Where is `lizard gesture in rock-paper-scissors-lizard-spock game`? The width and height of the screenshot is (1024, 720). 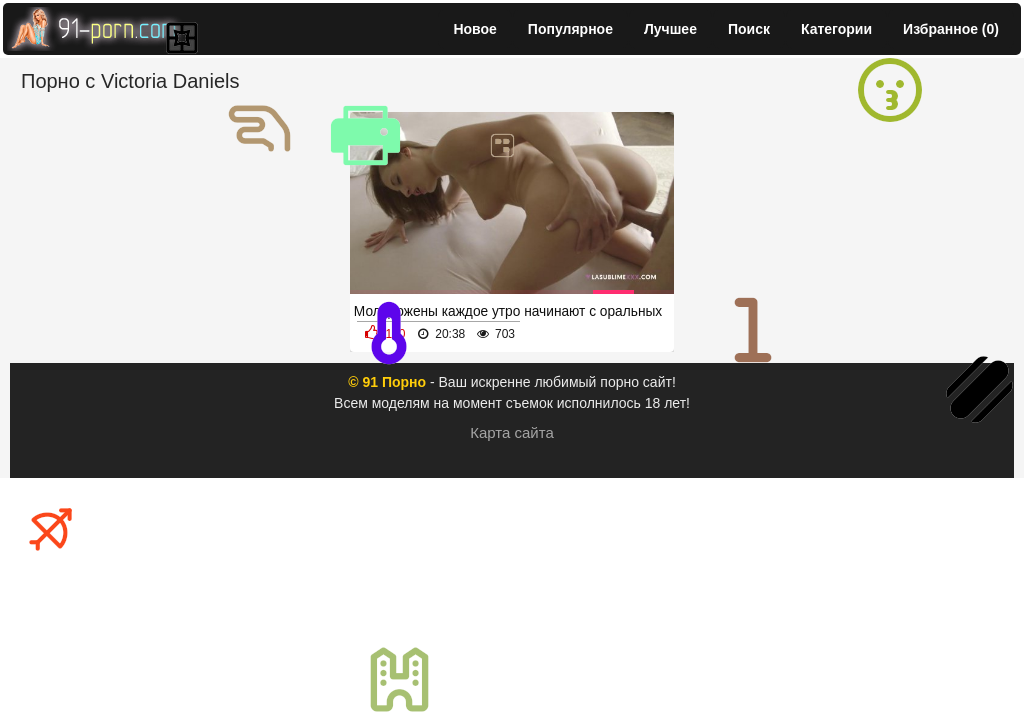
lizard gesture in rock-paper-scissors-lizard-spock game is located at coordinates (259, 128).